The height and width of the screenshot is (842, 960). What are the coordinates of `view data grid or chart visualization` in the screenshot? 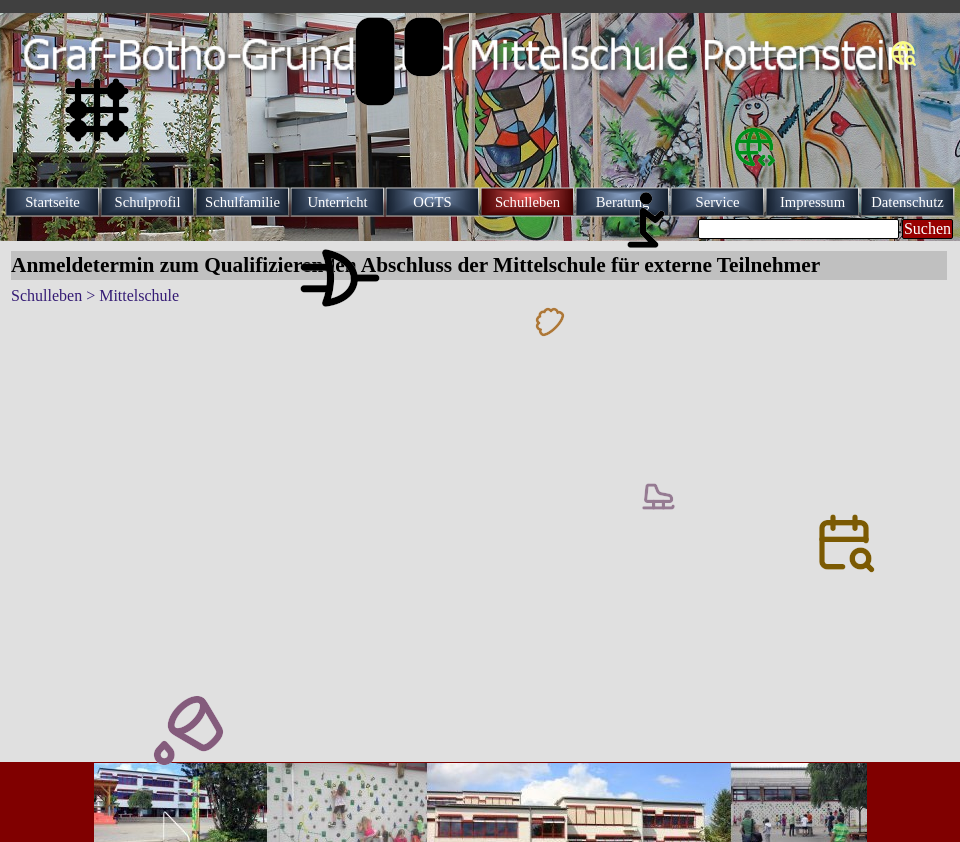 It's located at (97, 110).